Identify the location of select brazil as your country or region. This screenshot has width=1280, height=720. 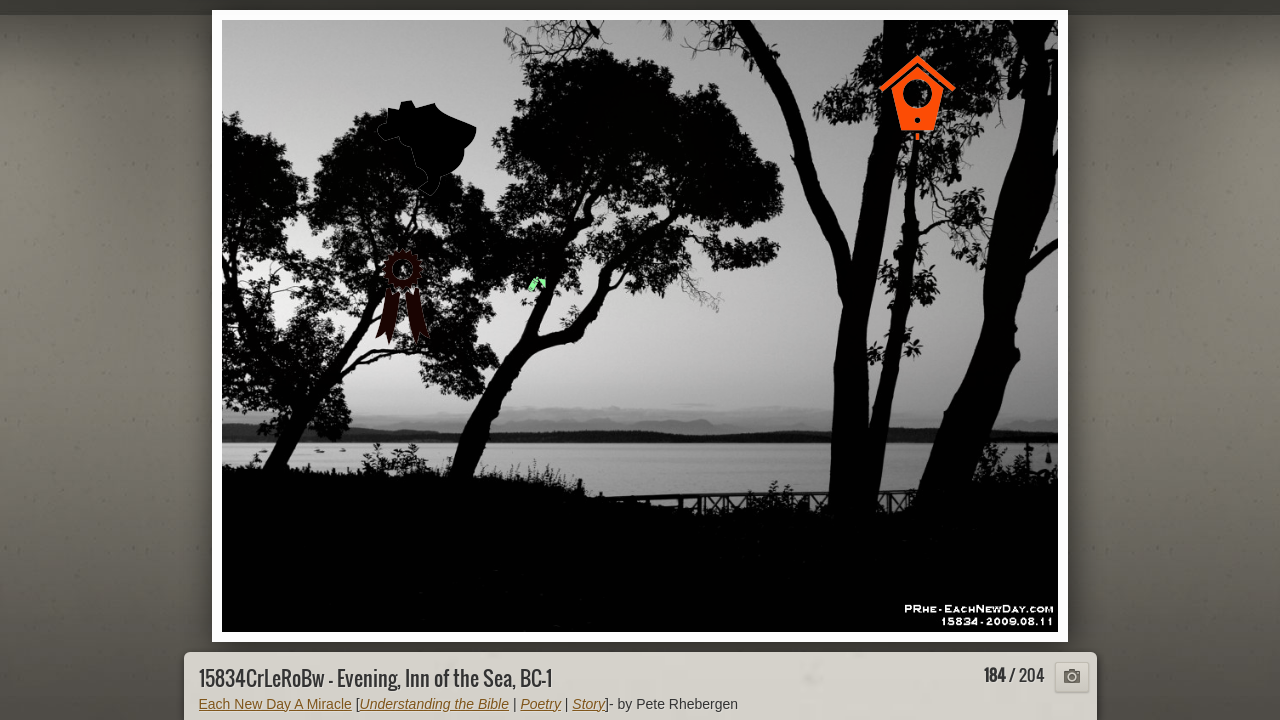
(427, 148).